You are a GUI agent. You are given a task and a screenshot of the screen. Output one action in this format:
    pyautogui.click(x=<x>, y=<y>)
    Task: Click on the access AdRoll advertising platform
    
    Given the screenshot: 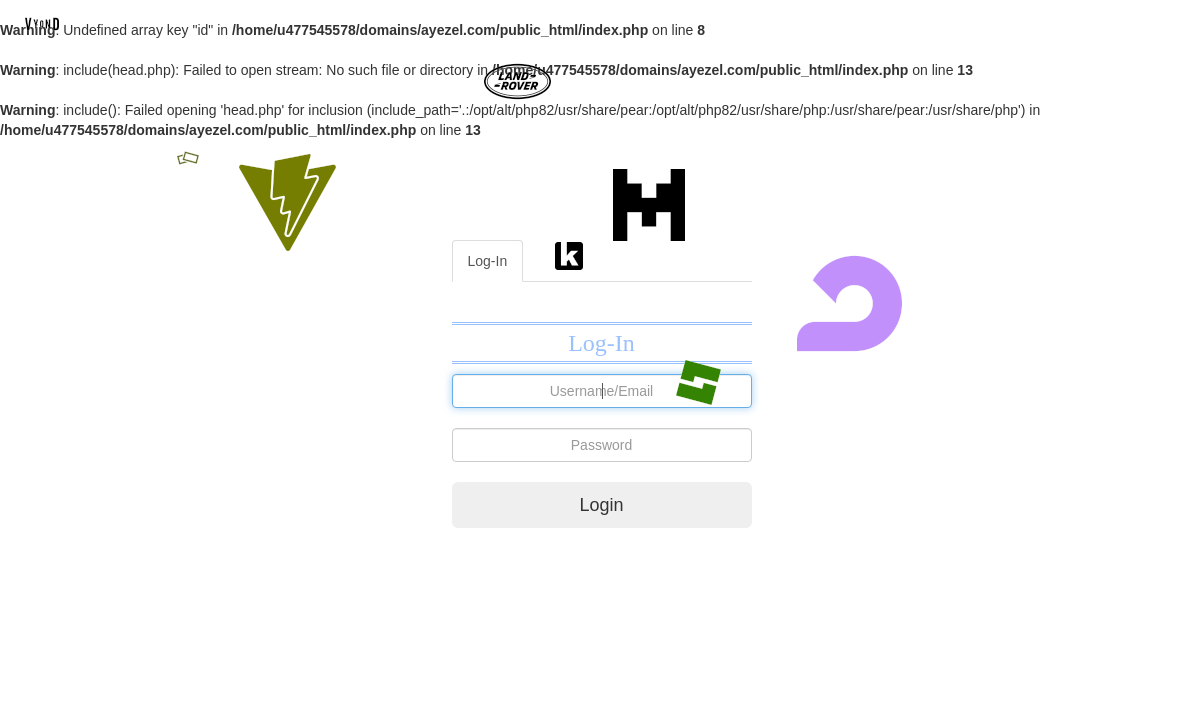 What is the action you would take?
    pyautogui.click(x=849, y=303)
    